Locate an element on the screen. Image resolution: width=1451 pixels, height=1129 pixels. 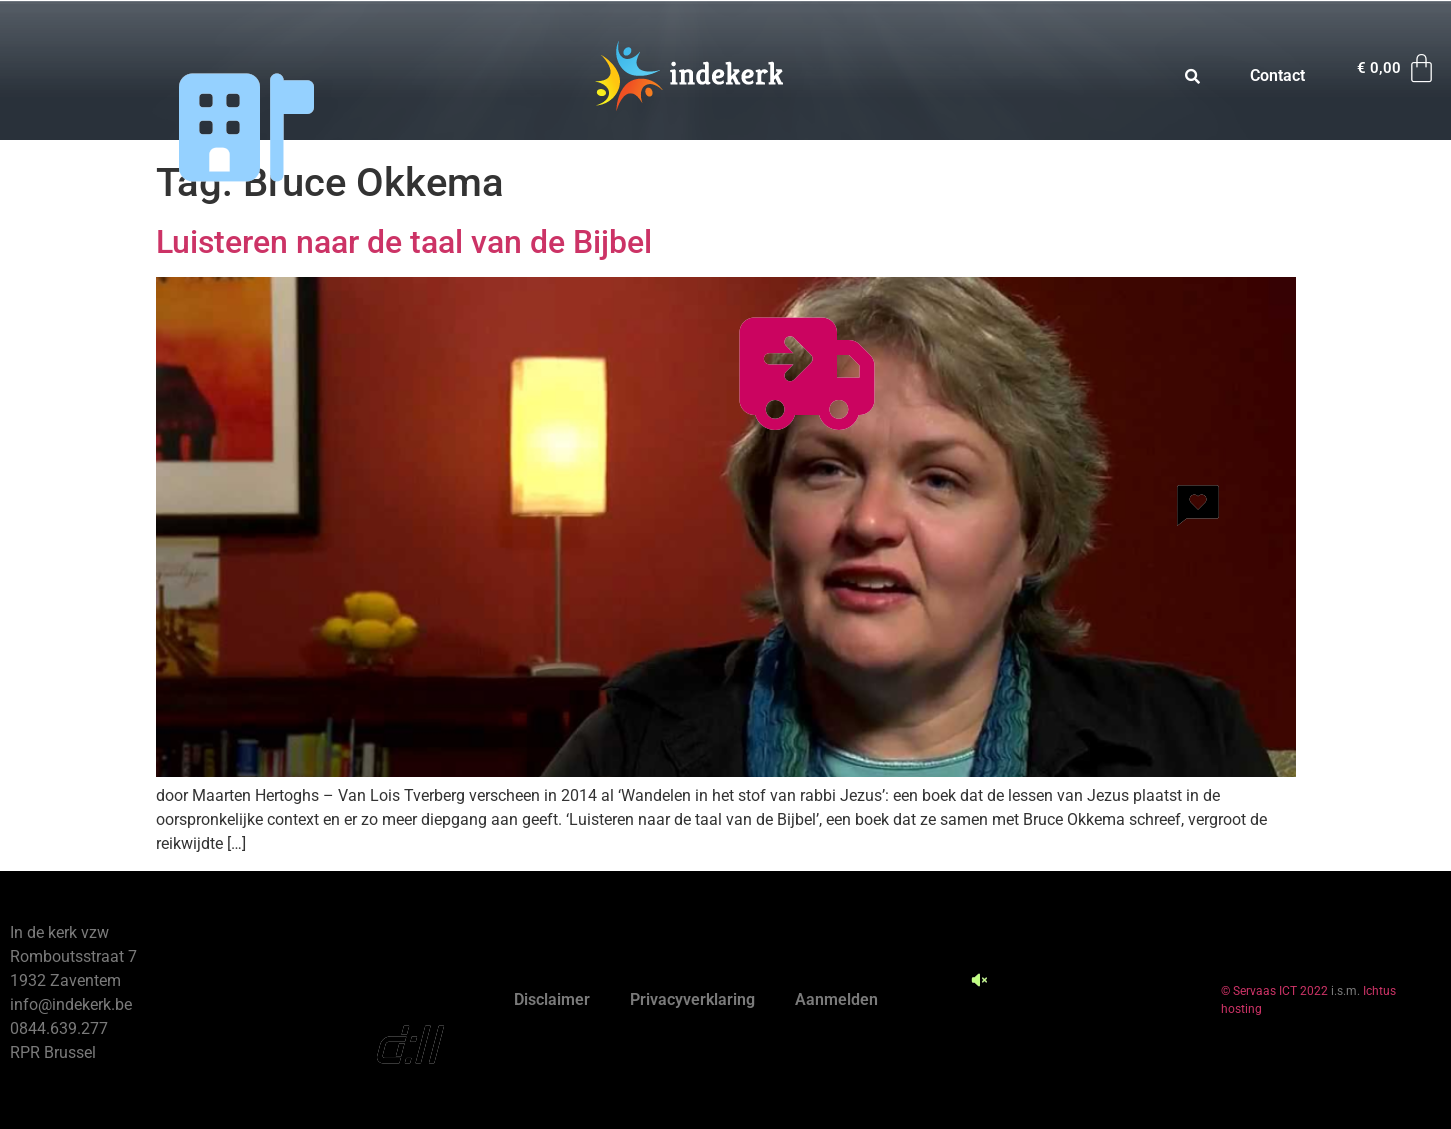
view government or official building location is located at coordinates (246, 127).